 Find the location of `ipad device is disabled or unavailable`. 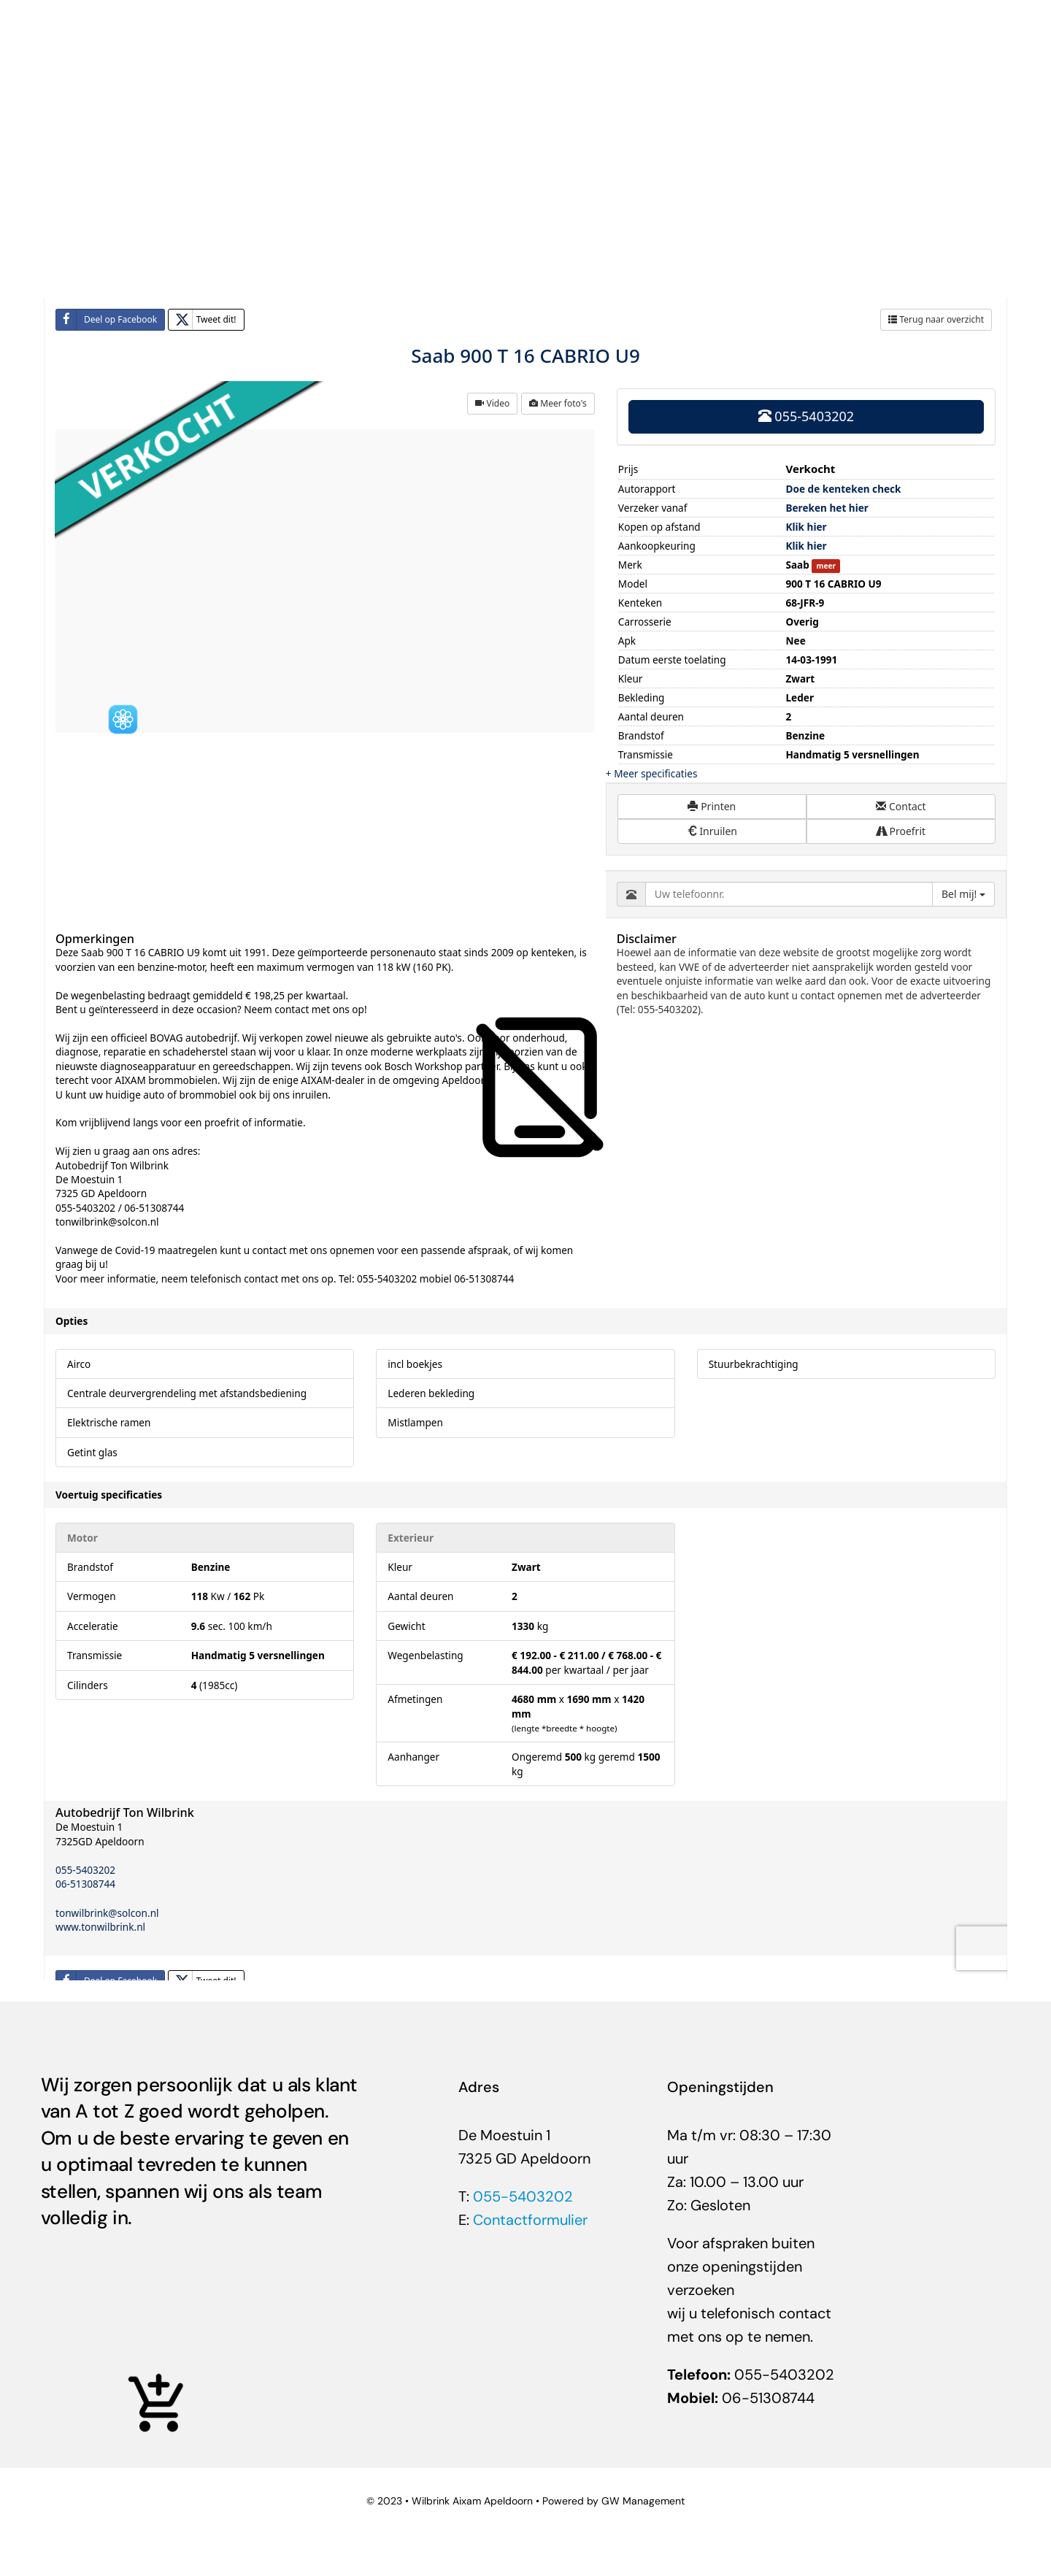

ipad device is disabled or unavailable is located at coordinates (539, 1087).